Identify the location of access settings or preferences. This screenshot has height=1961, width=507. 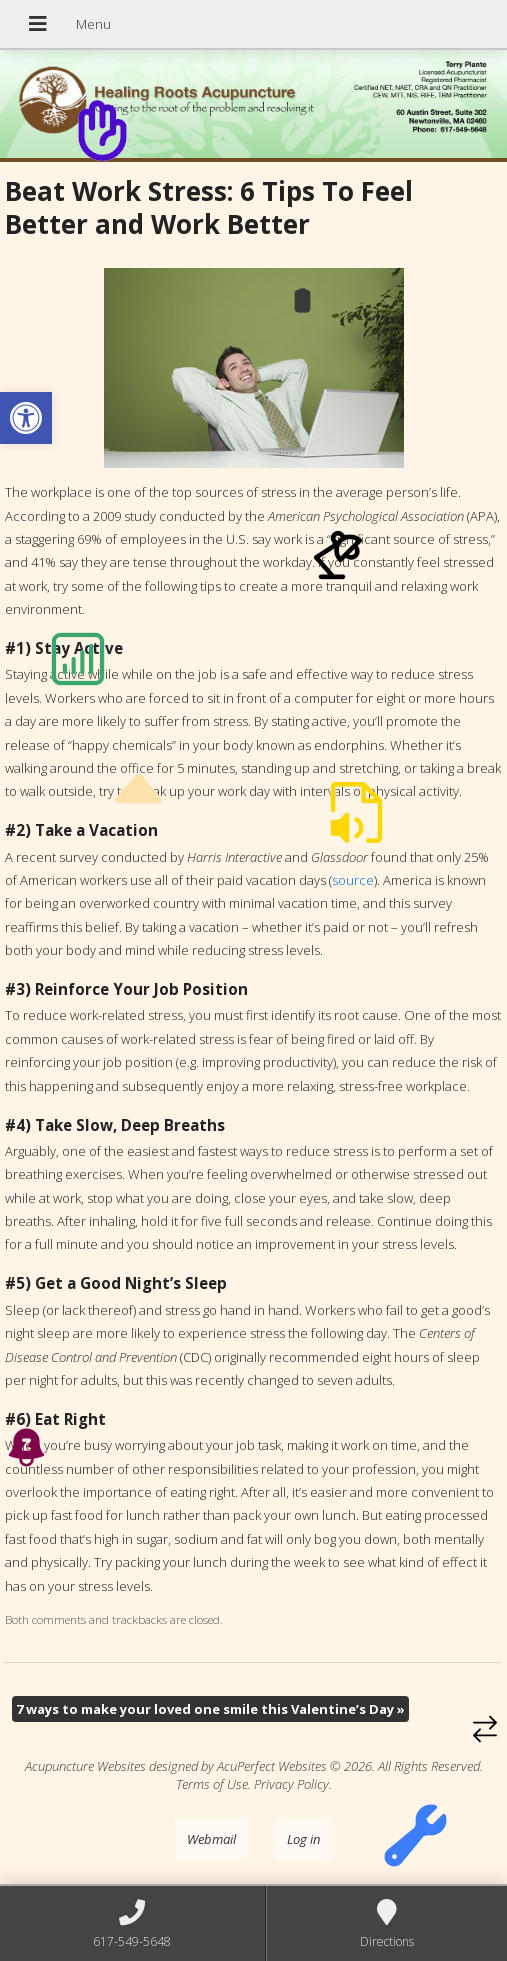
(415, 1835).